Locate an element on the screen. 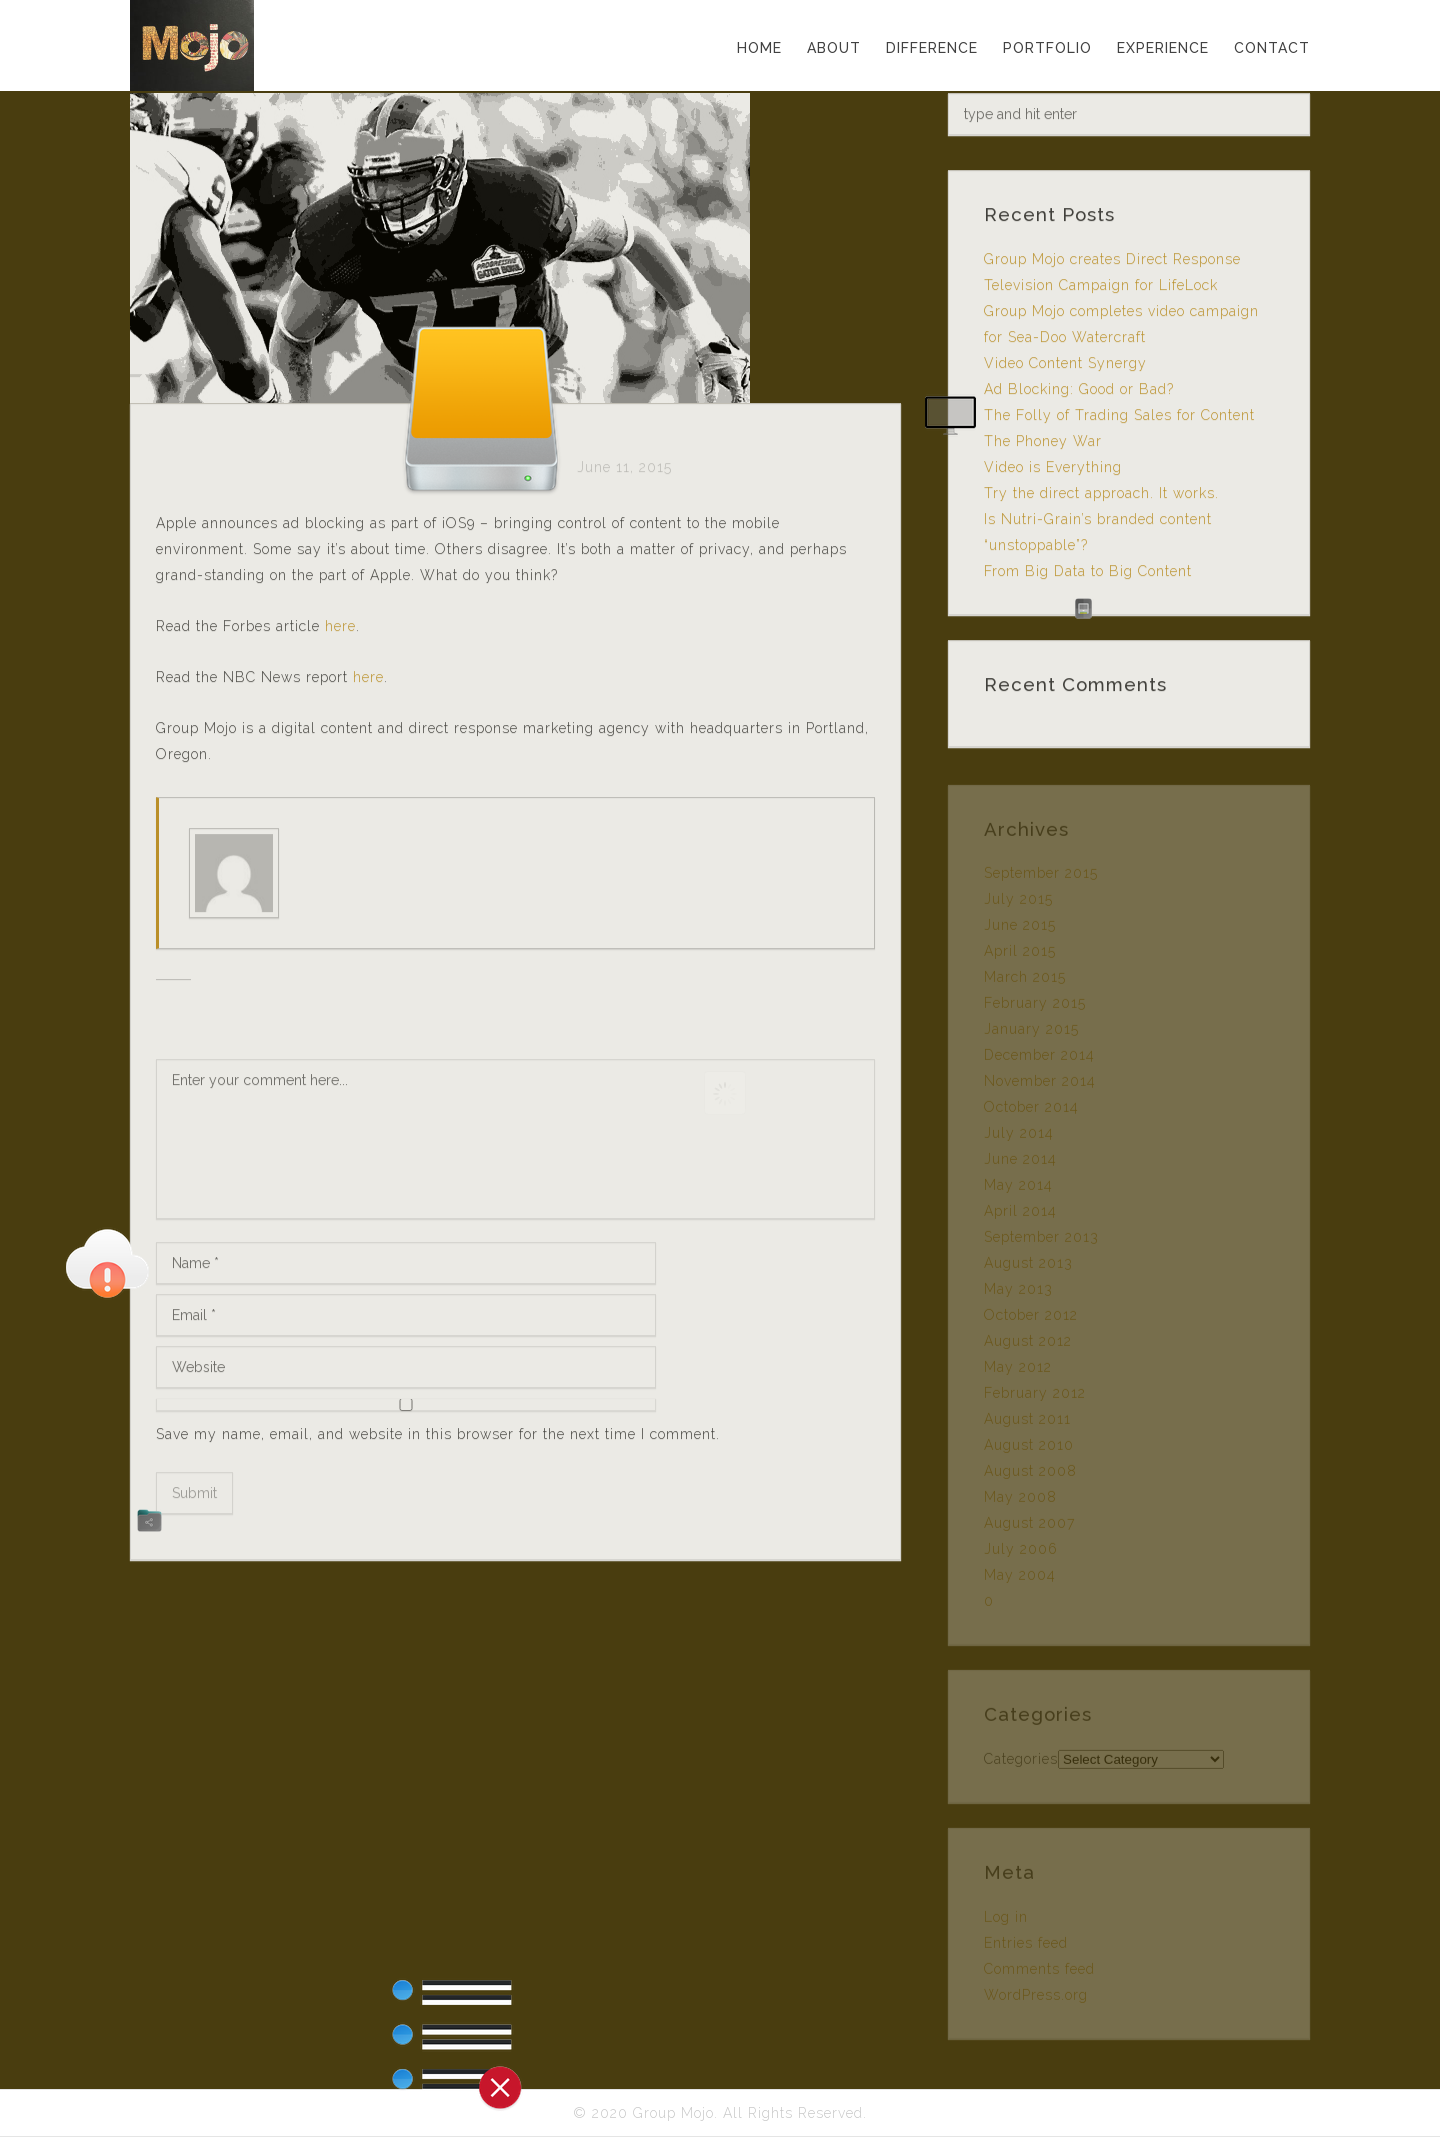  open your public shared folder is located at coordinates (149, 1520).